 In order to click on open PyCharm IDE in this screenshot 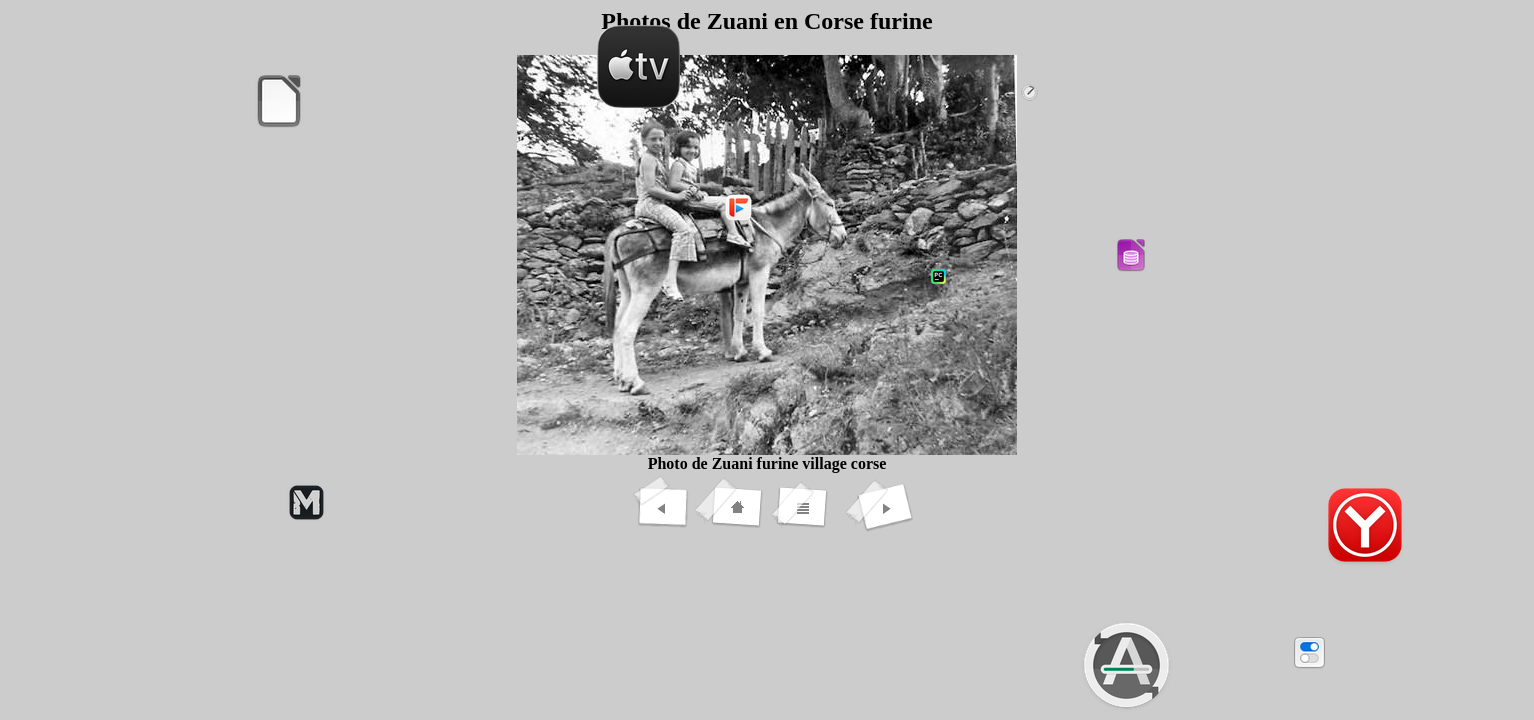, I will do `click(938, 276)`.